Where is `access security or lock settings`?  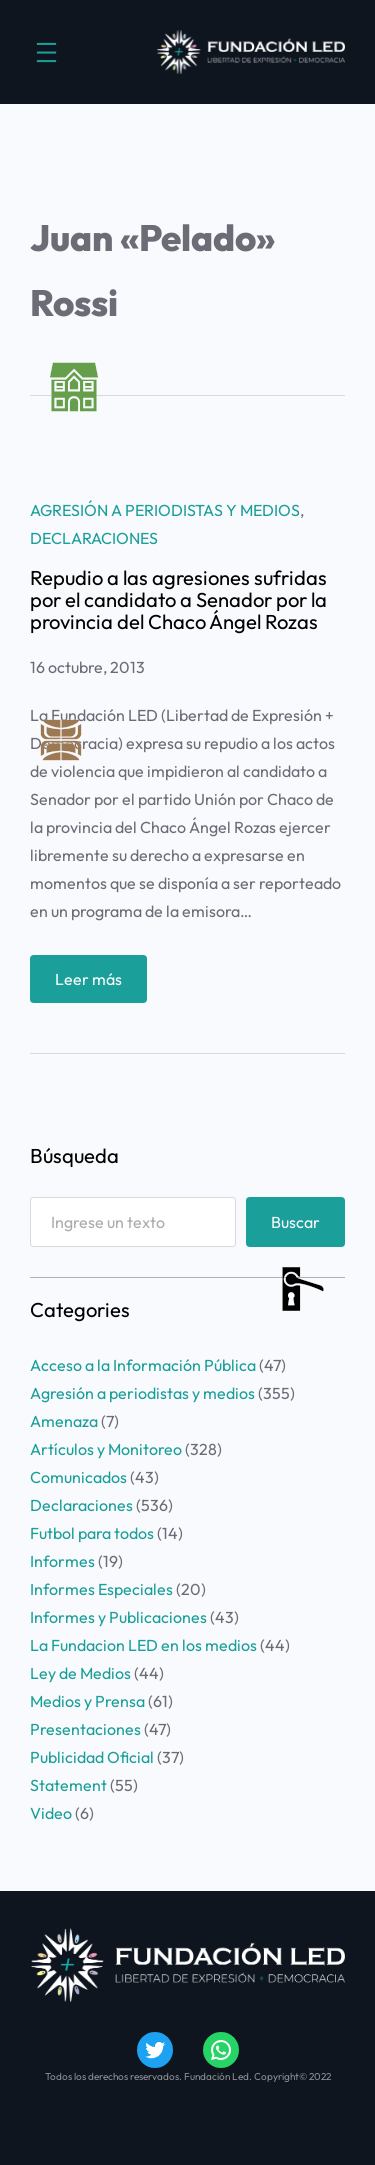 access security or lock settings is located at coordinates (301, 1289).